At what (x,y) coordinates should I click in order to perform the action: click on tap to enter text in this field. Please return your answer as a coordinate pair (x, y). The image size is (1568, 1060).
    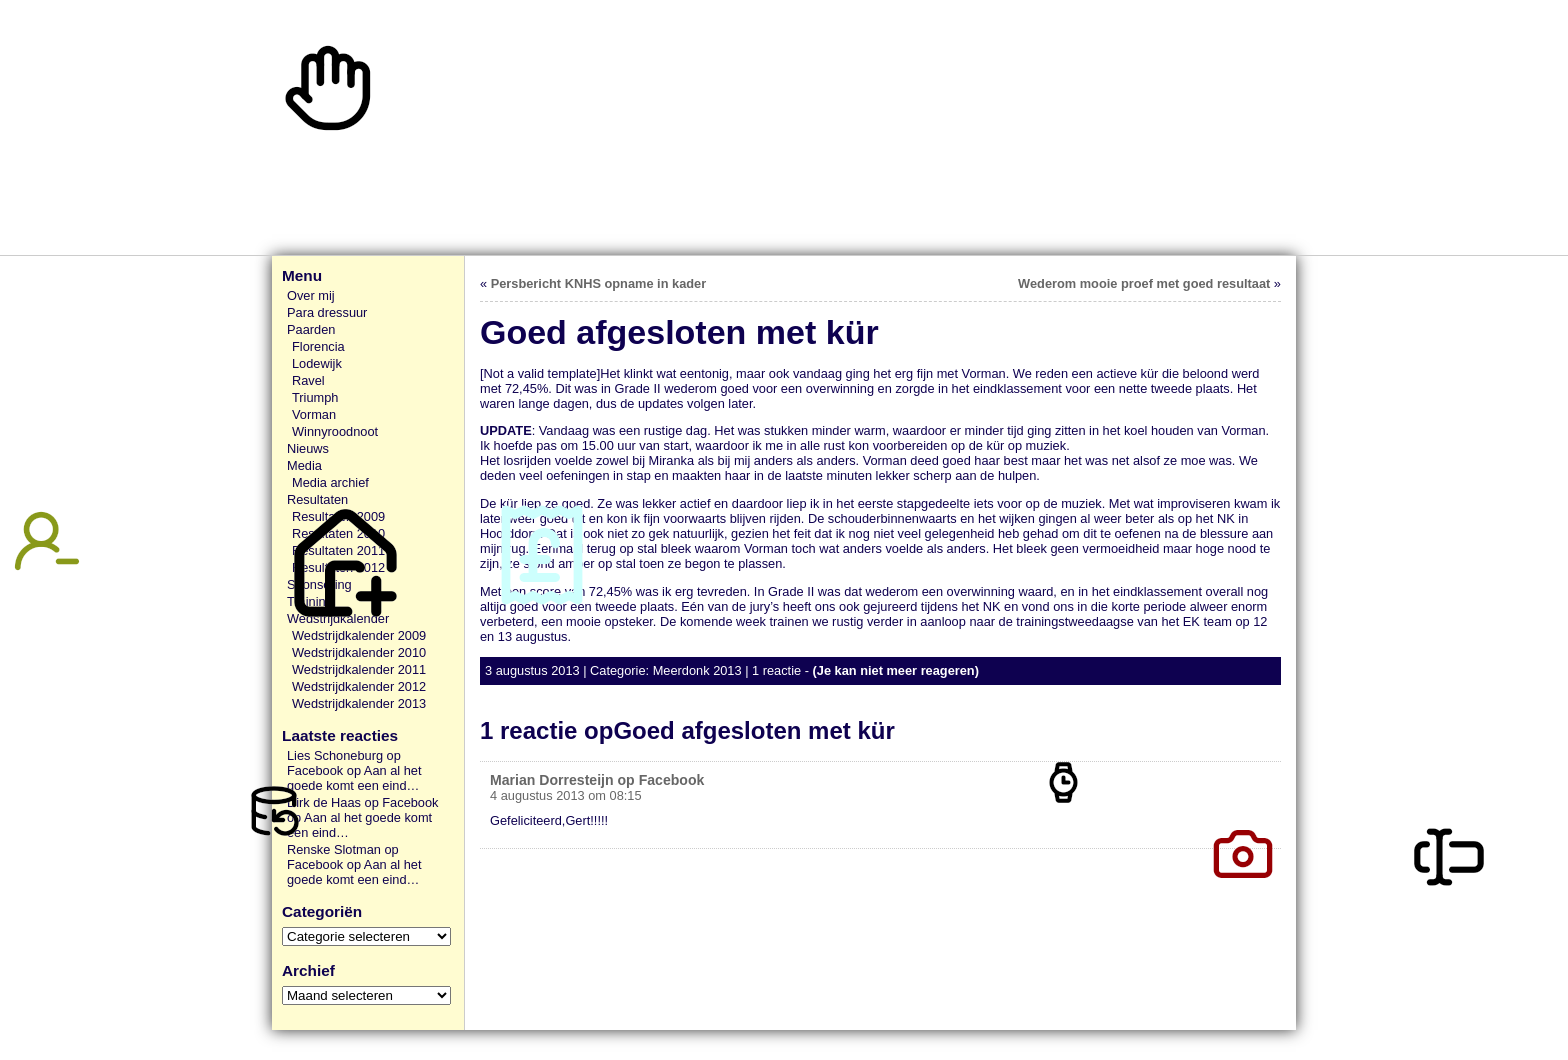
    Looking at the image, I should click on (1449, 857).